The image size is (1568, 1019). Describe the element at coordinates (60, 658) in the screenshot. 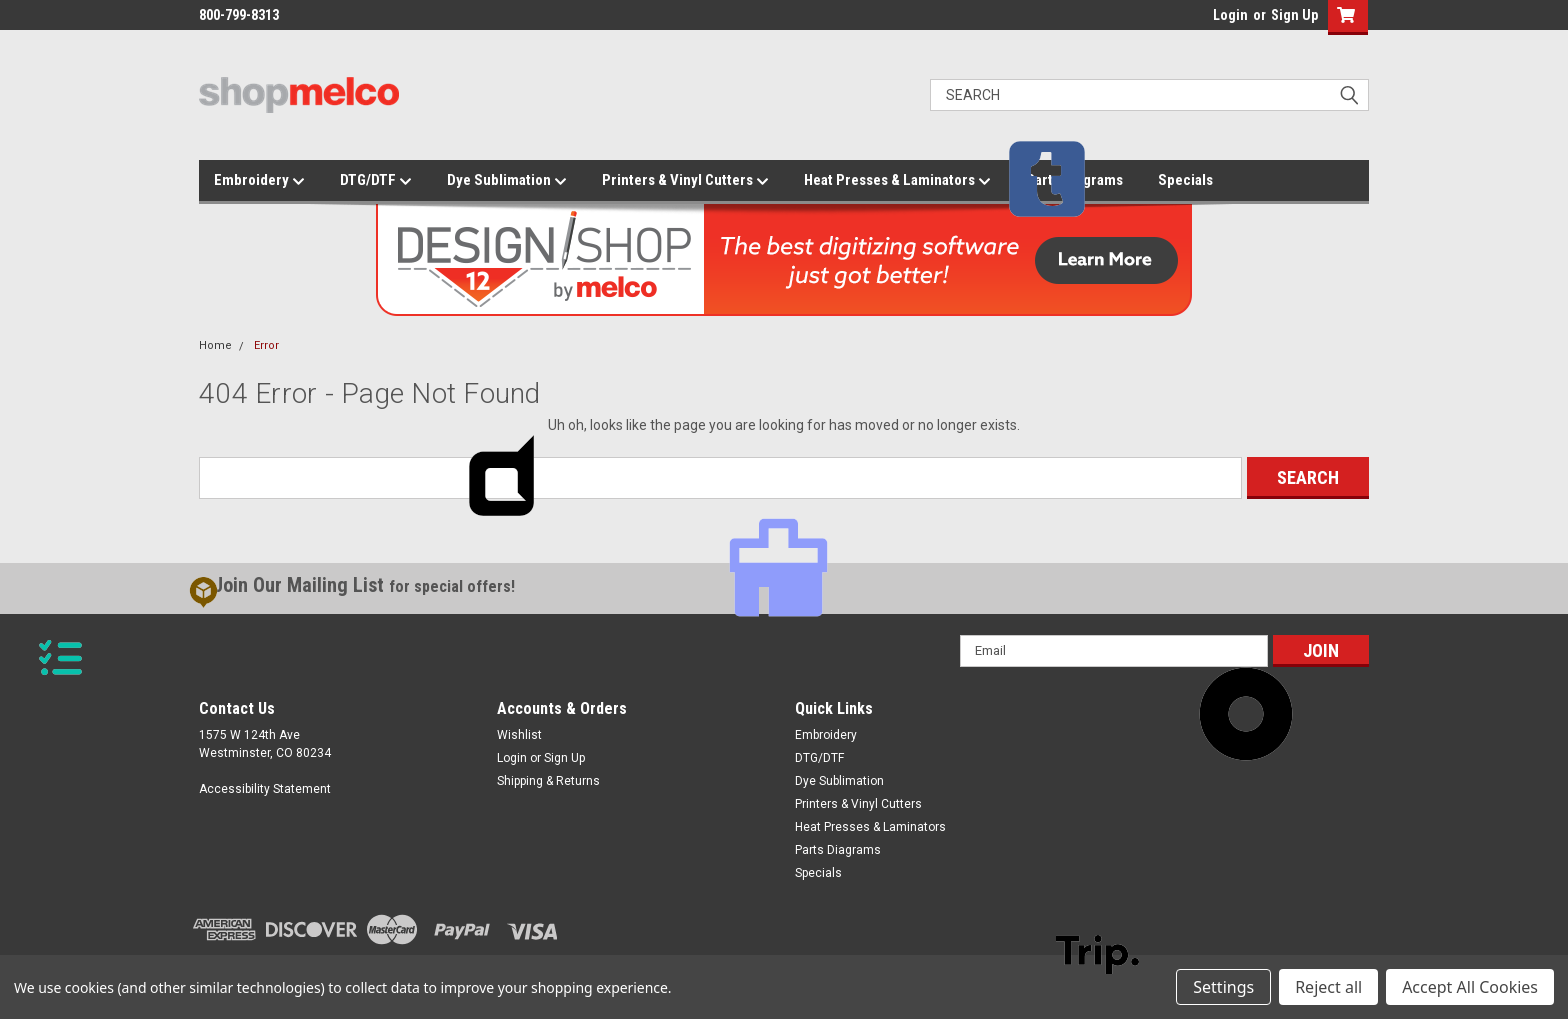

I see `view your task list` at that location.